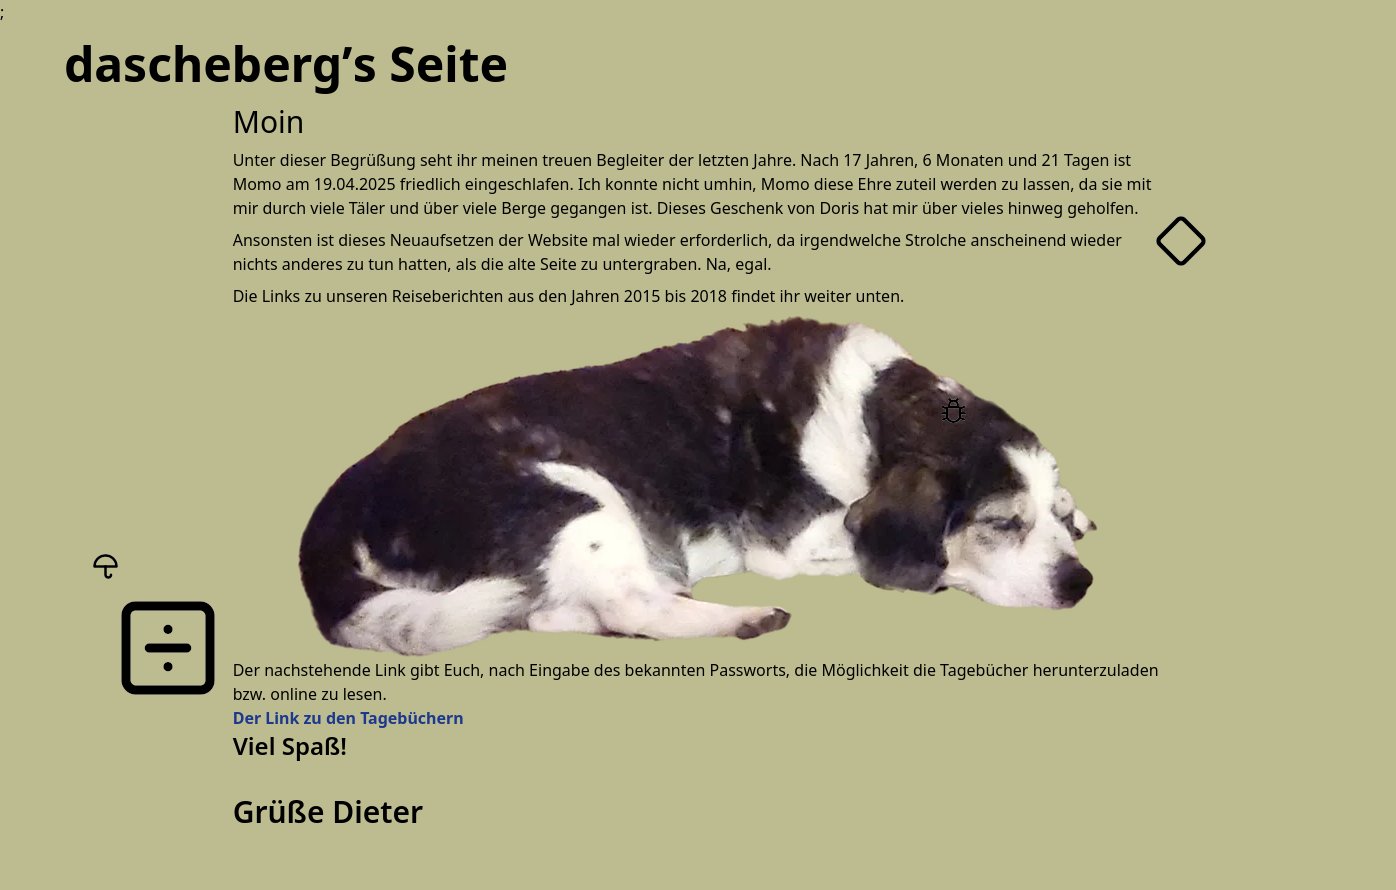 This screenshot has width=1396, height=890. What do you see at coordinates (953, 410) in the screenshot?
I see `report a bug or issue` at bounding box center [953, 410].